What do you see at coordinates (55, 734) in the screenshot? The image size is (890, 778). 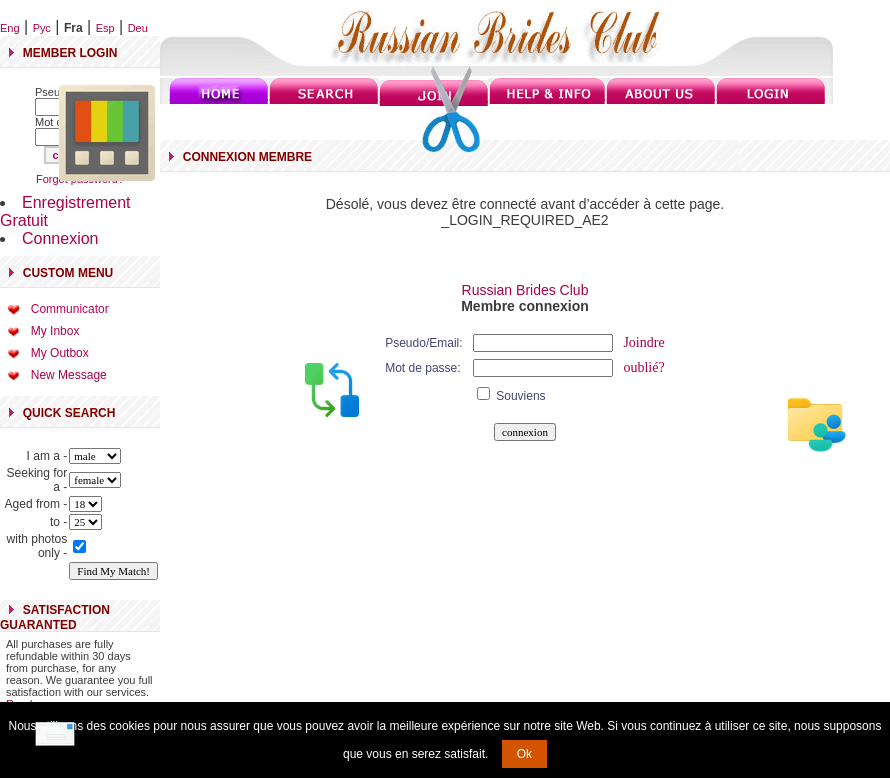 I see `open your email inbox` at bounding box center [55, 734].